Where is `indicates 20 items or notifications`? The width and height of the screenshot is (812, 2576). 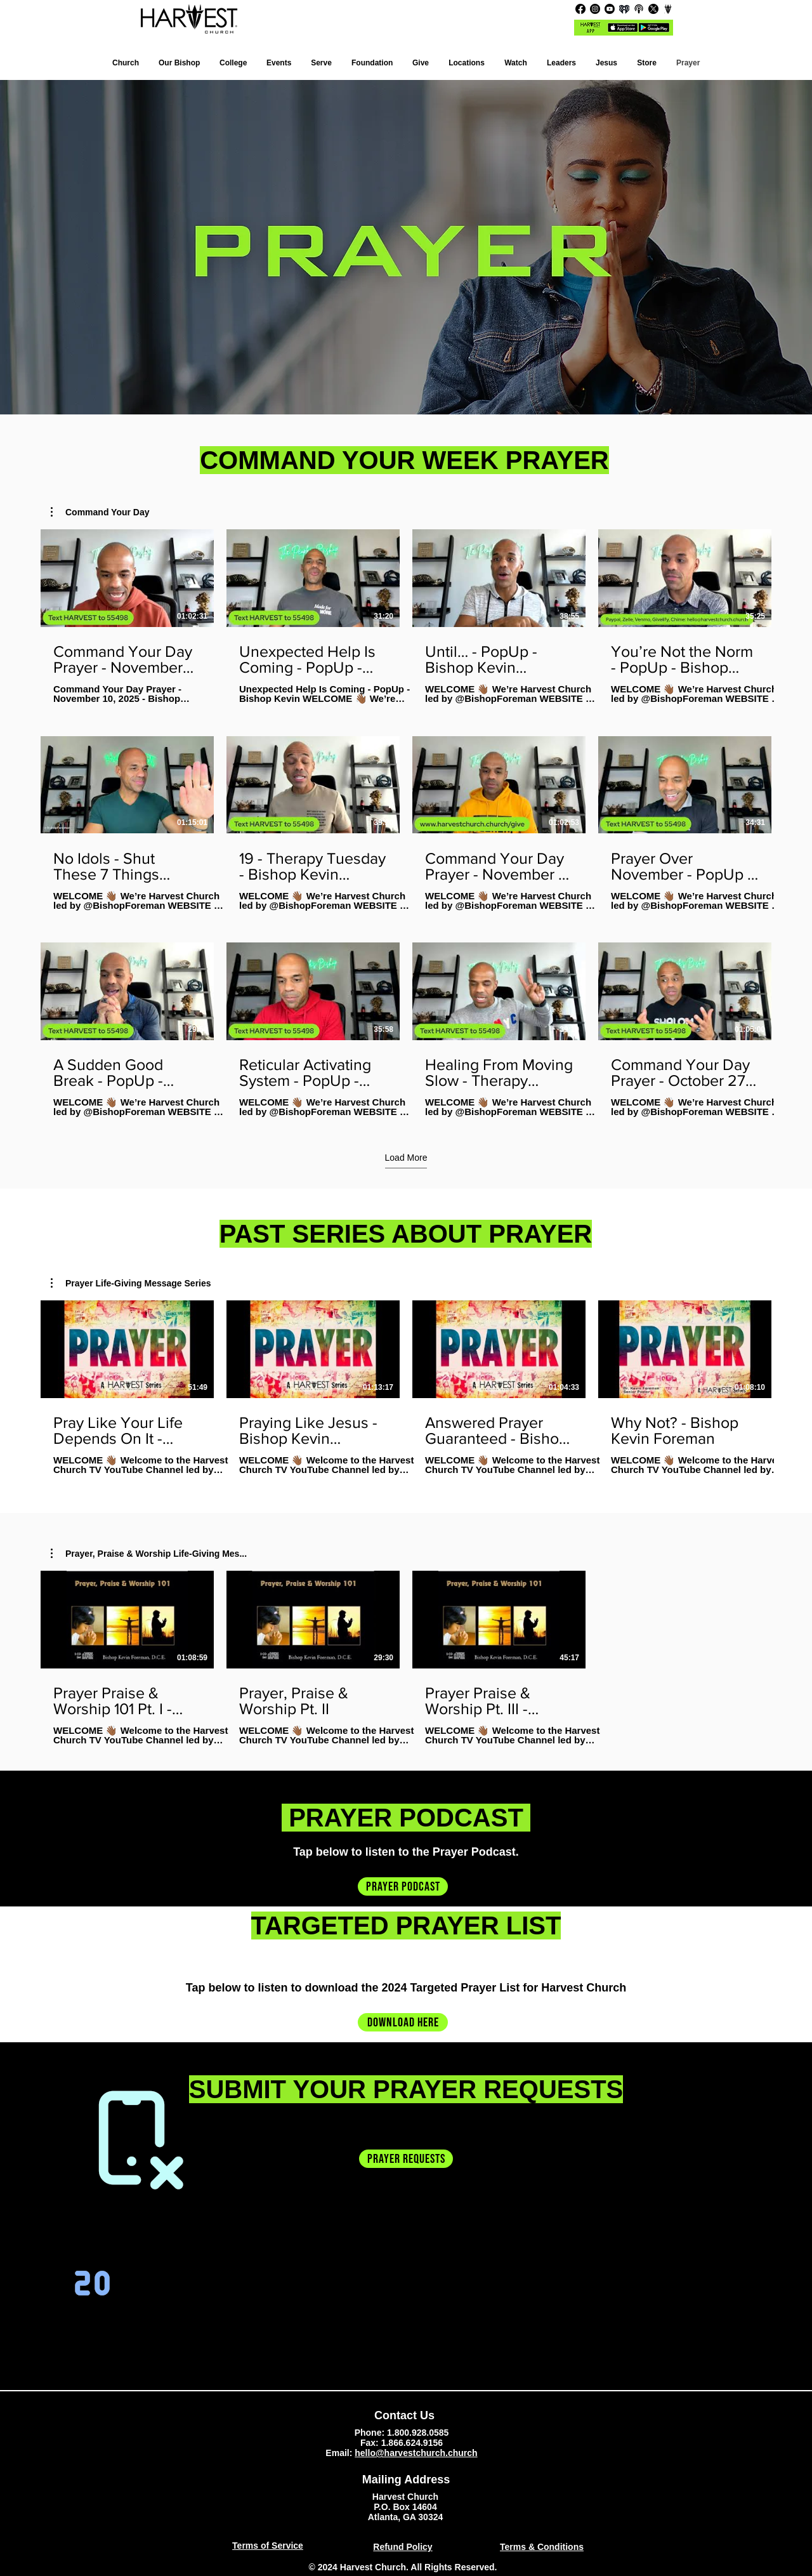
indicates 20 items or notifications is located at coordinates (92, 2283).